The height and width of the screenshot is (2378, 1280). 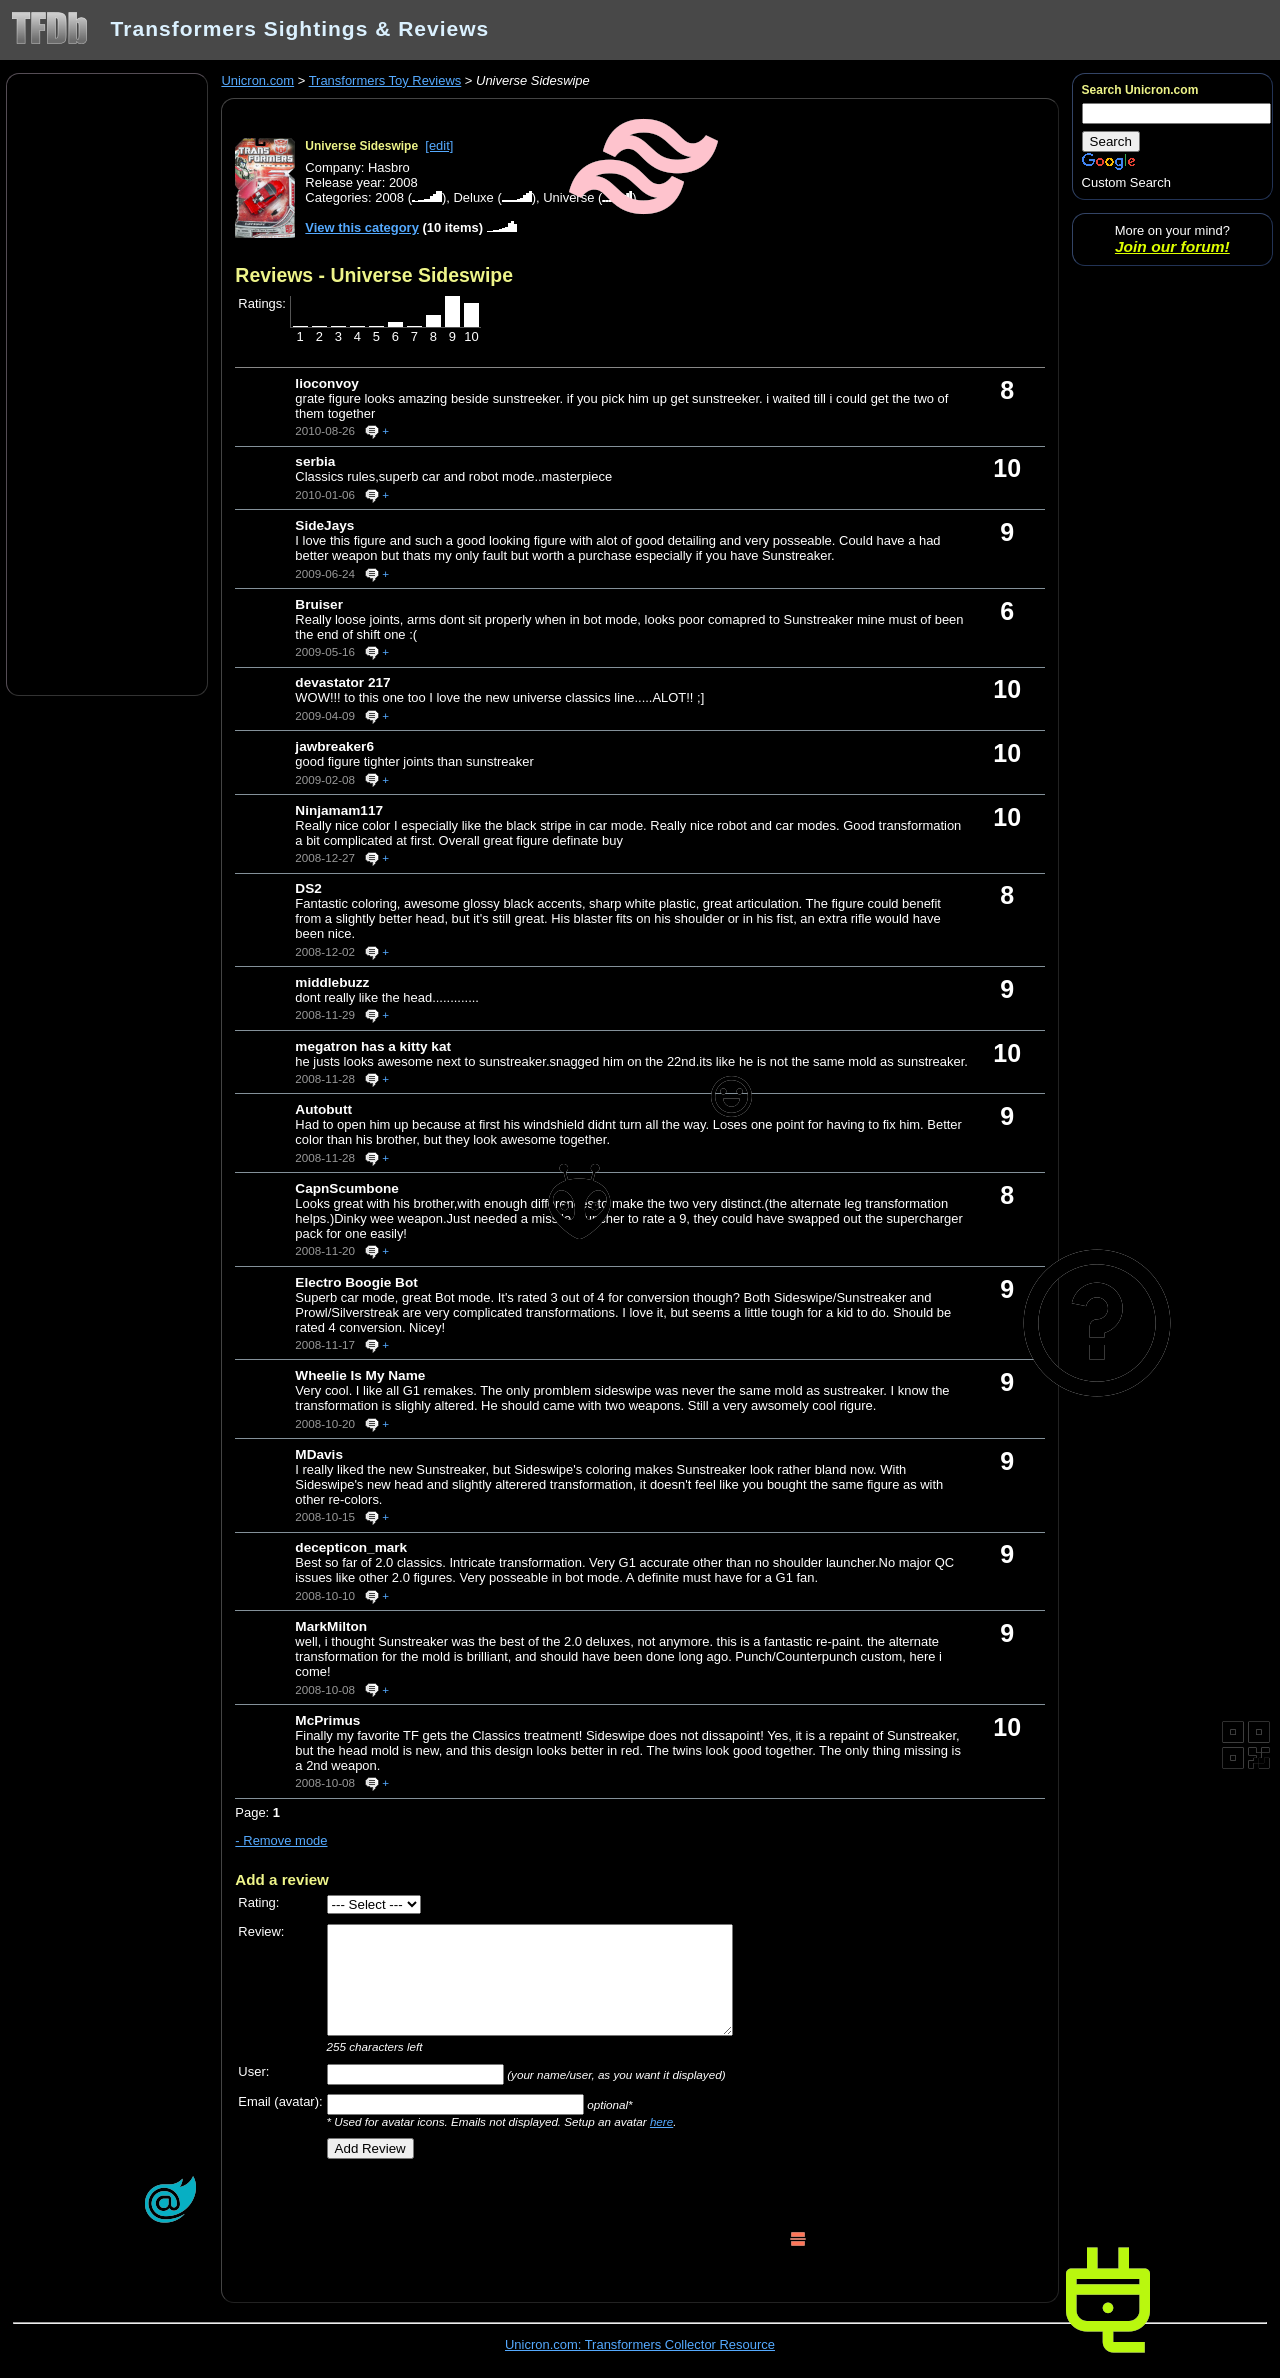 What do you see at coordinates (643, 166) in the screenshot?
I see `tailwind css framework logo` at bounding box center [643, 166].